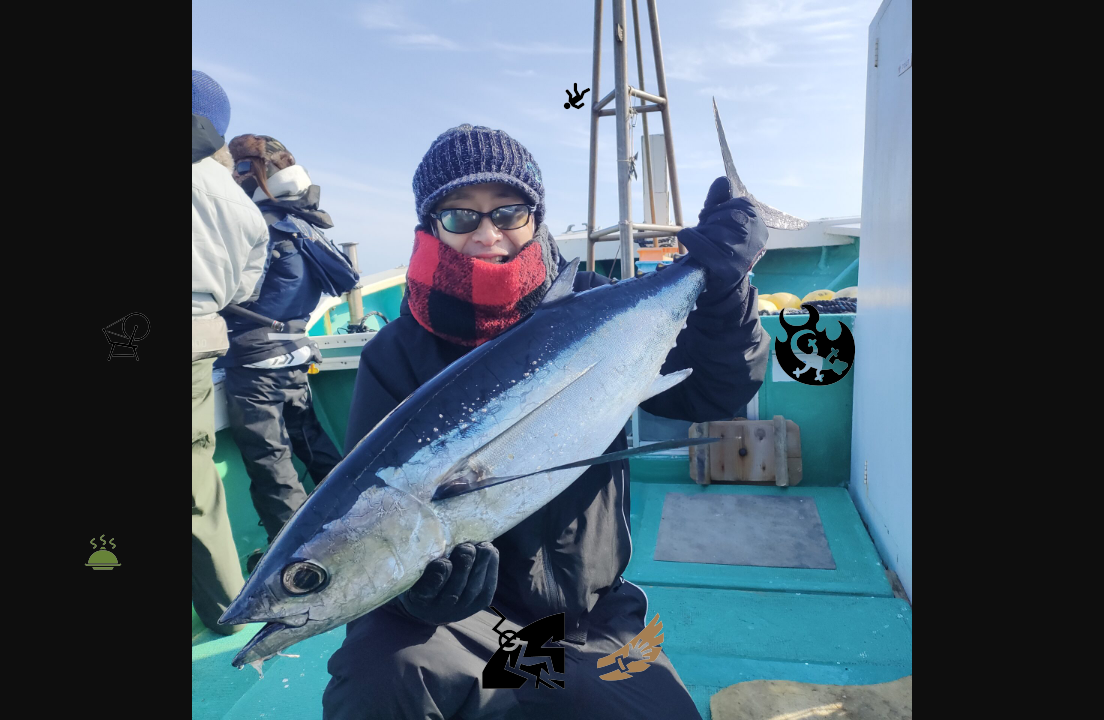 The image size is (1104, 720). What do you see at coordinates (103, 552) in the screenshot?
I see `view nearby restaurants or dining options` at bounding box center [103, 552].